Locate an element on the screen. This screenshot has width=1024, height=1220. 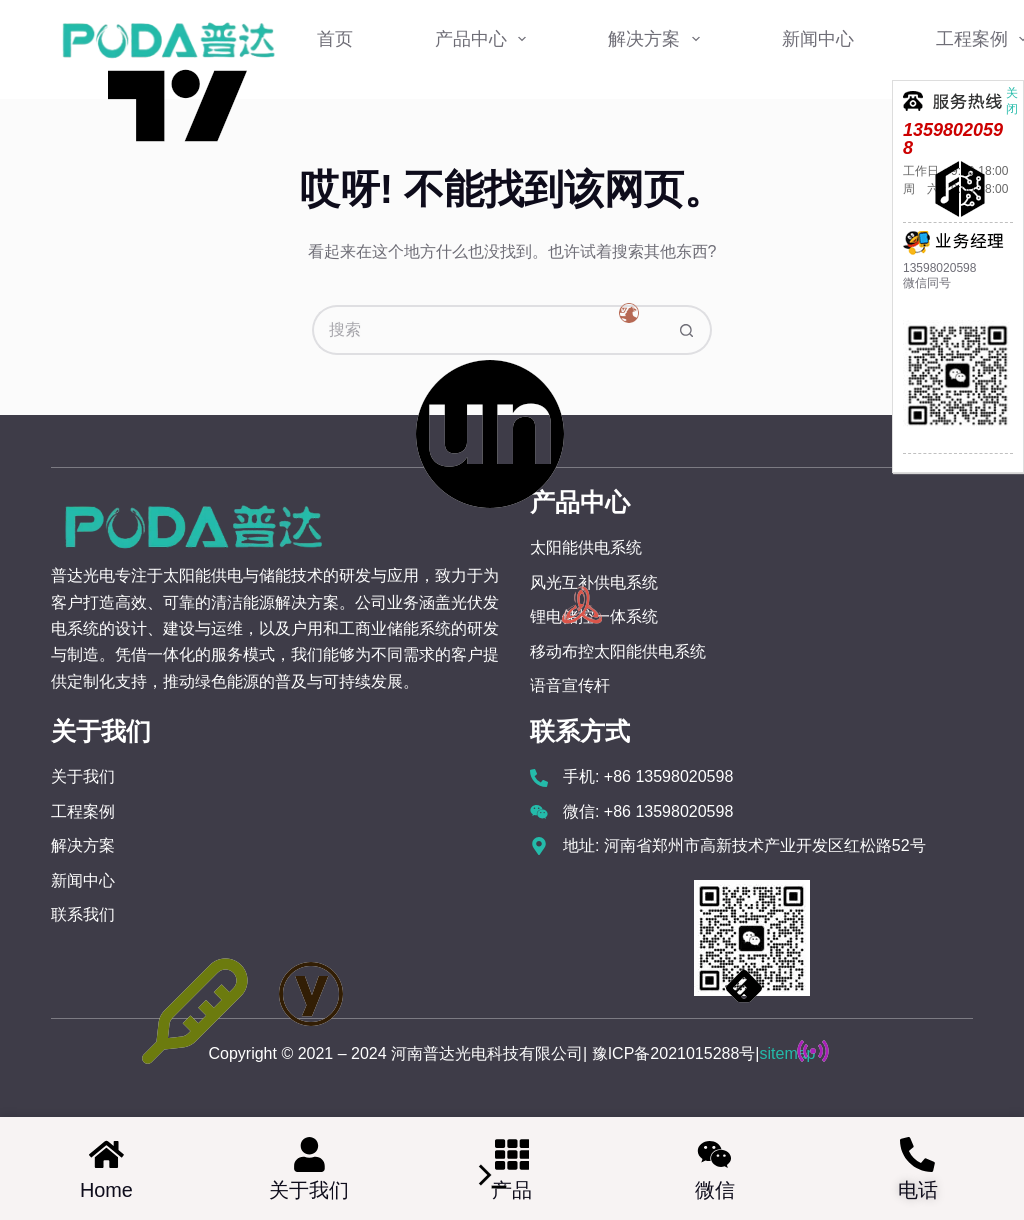
yubico security key branding is located at coordinates (311, 994).